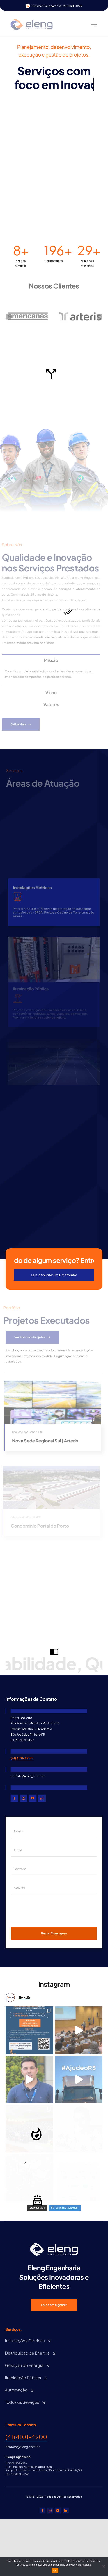 This screenshot has height=2576, width=108. I want to click on find nearby car wash locations, so click(38, 2200).